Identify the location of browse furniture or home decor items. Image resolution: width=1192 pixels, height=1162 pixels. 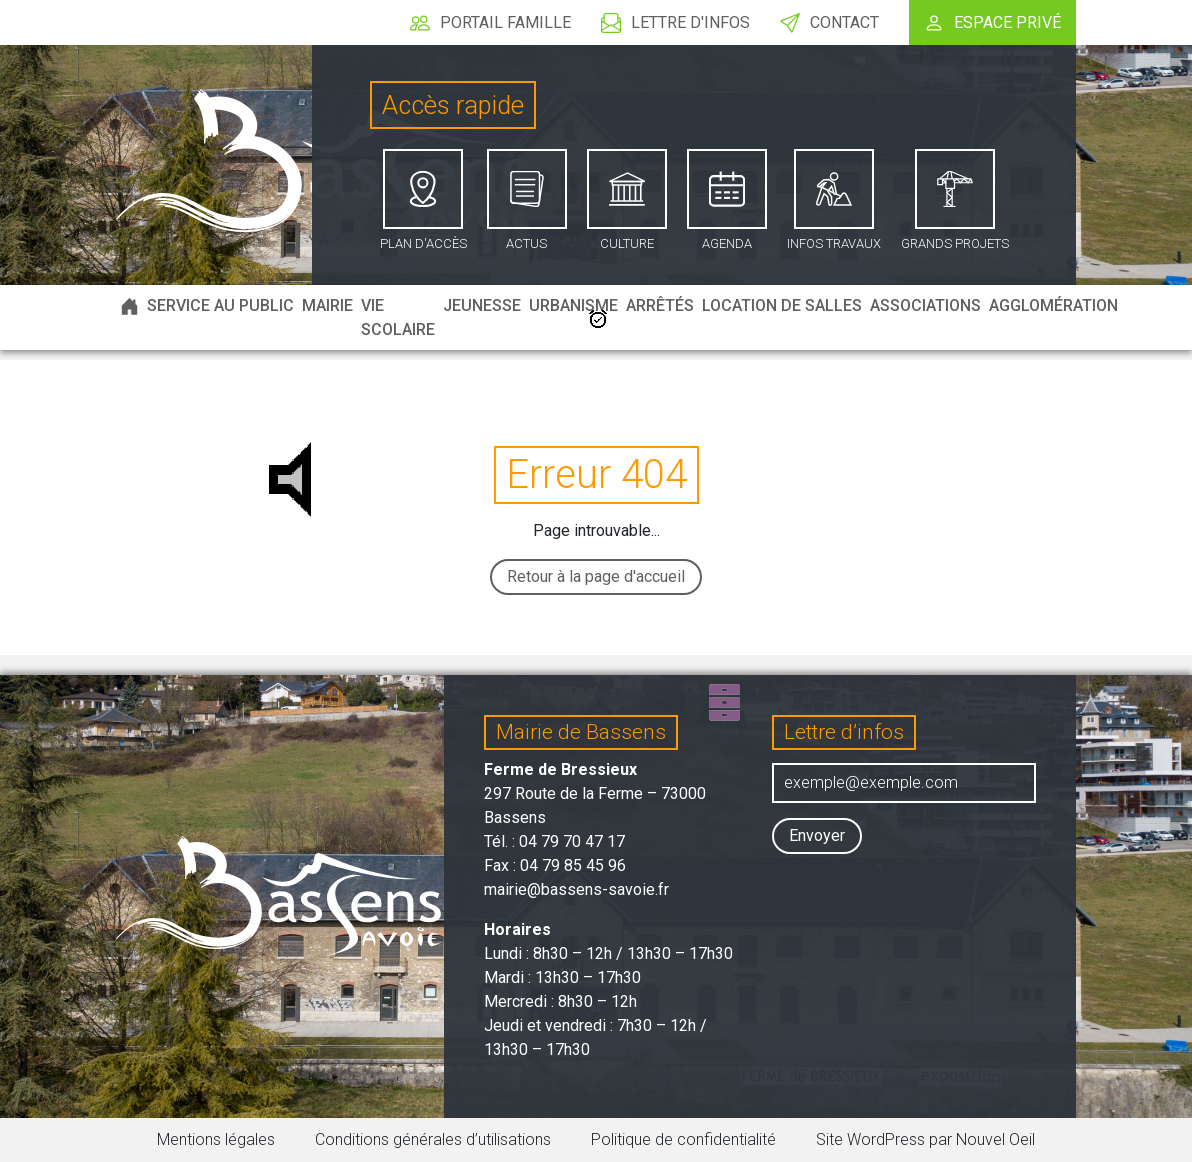
(724, 702).